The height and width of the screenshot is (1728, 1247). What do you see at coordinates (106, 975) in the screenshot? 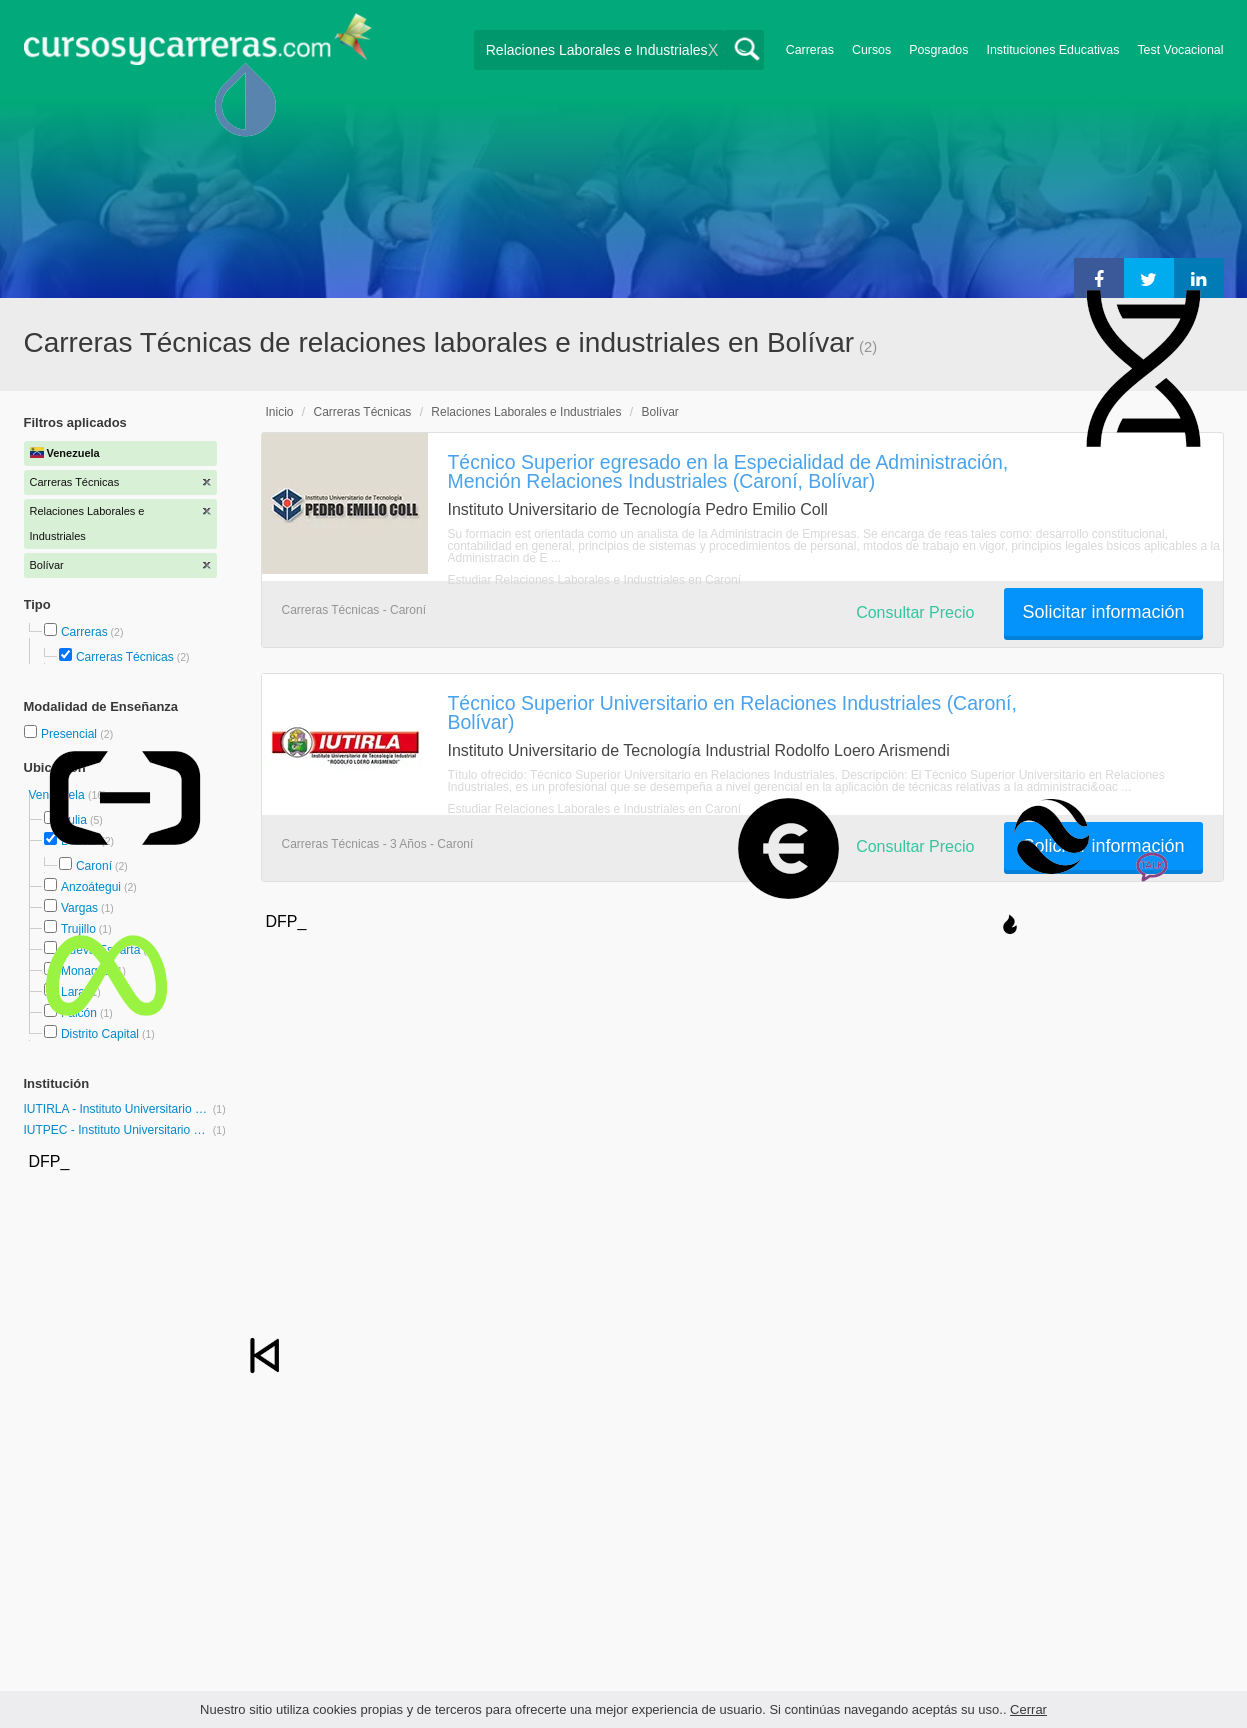
I see `meta company logo` at bounding box center [106, 975].